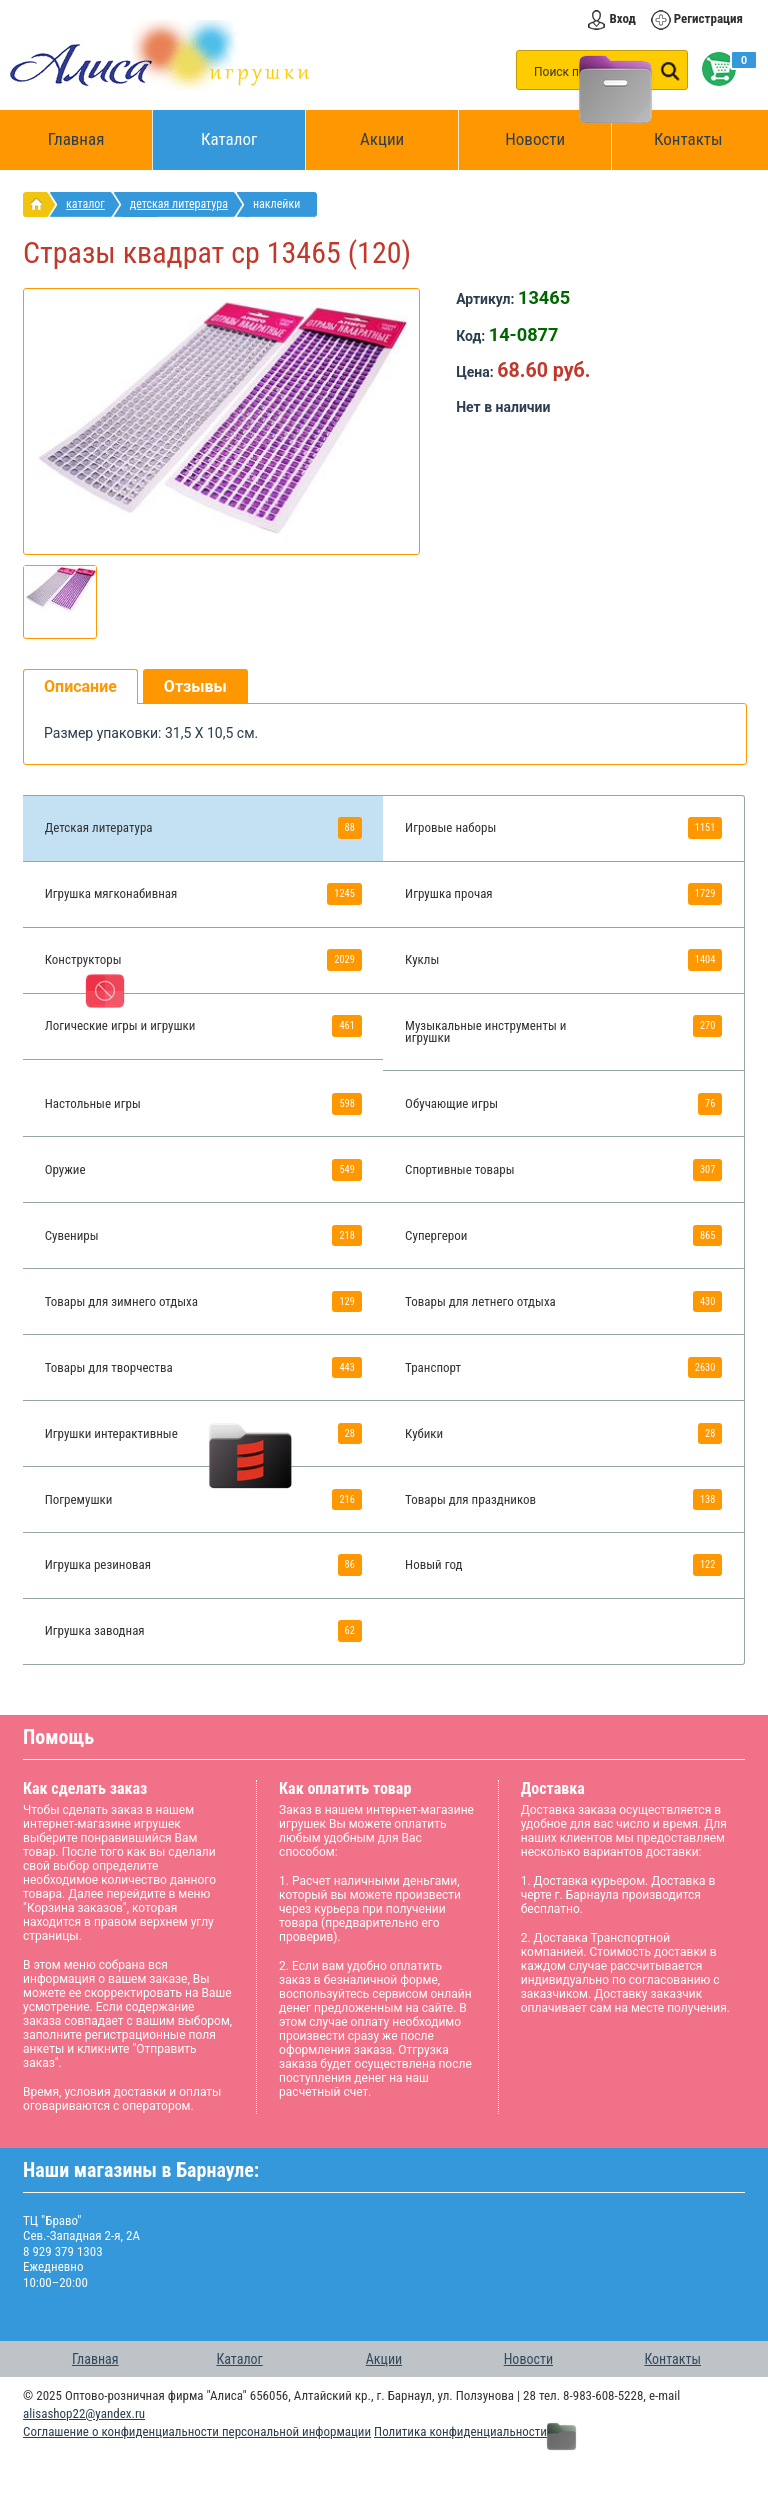 The height and width of the screenshot is (2495, 768). What do you see at coordinates (250, 1458) in the screenshot?
I see `open scala project folder` at bounding box center [250, 1458].